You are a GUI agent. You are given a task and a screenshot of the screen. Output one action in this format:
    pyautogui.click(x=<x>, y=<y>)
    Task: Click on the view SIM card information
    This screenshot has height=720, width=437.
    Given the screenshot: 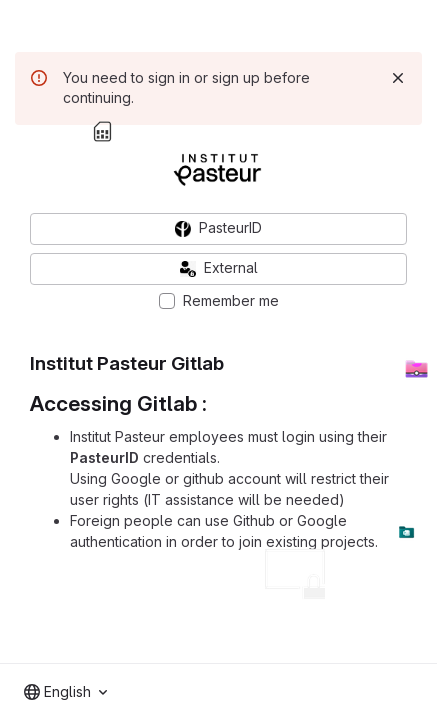 What is the action you would take?
    pyautogui.click(x=102, y=131)
    